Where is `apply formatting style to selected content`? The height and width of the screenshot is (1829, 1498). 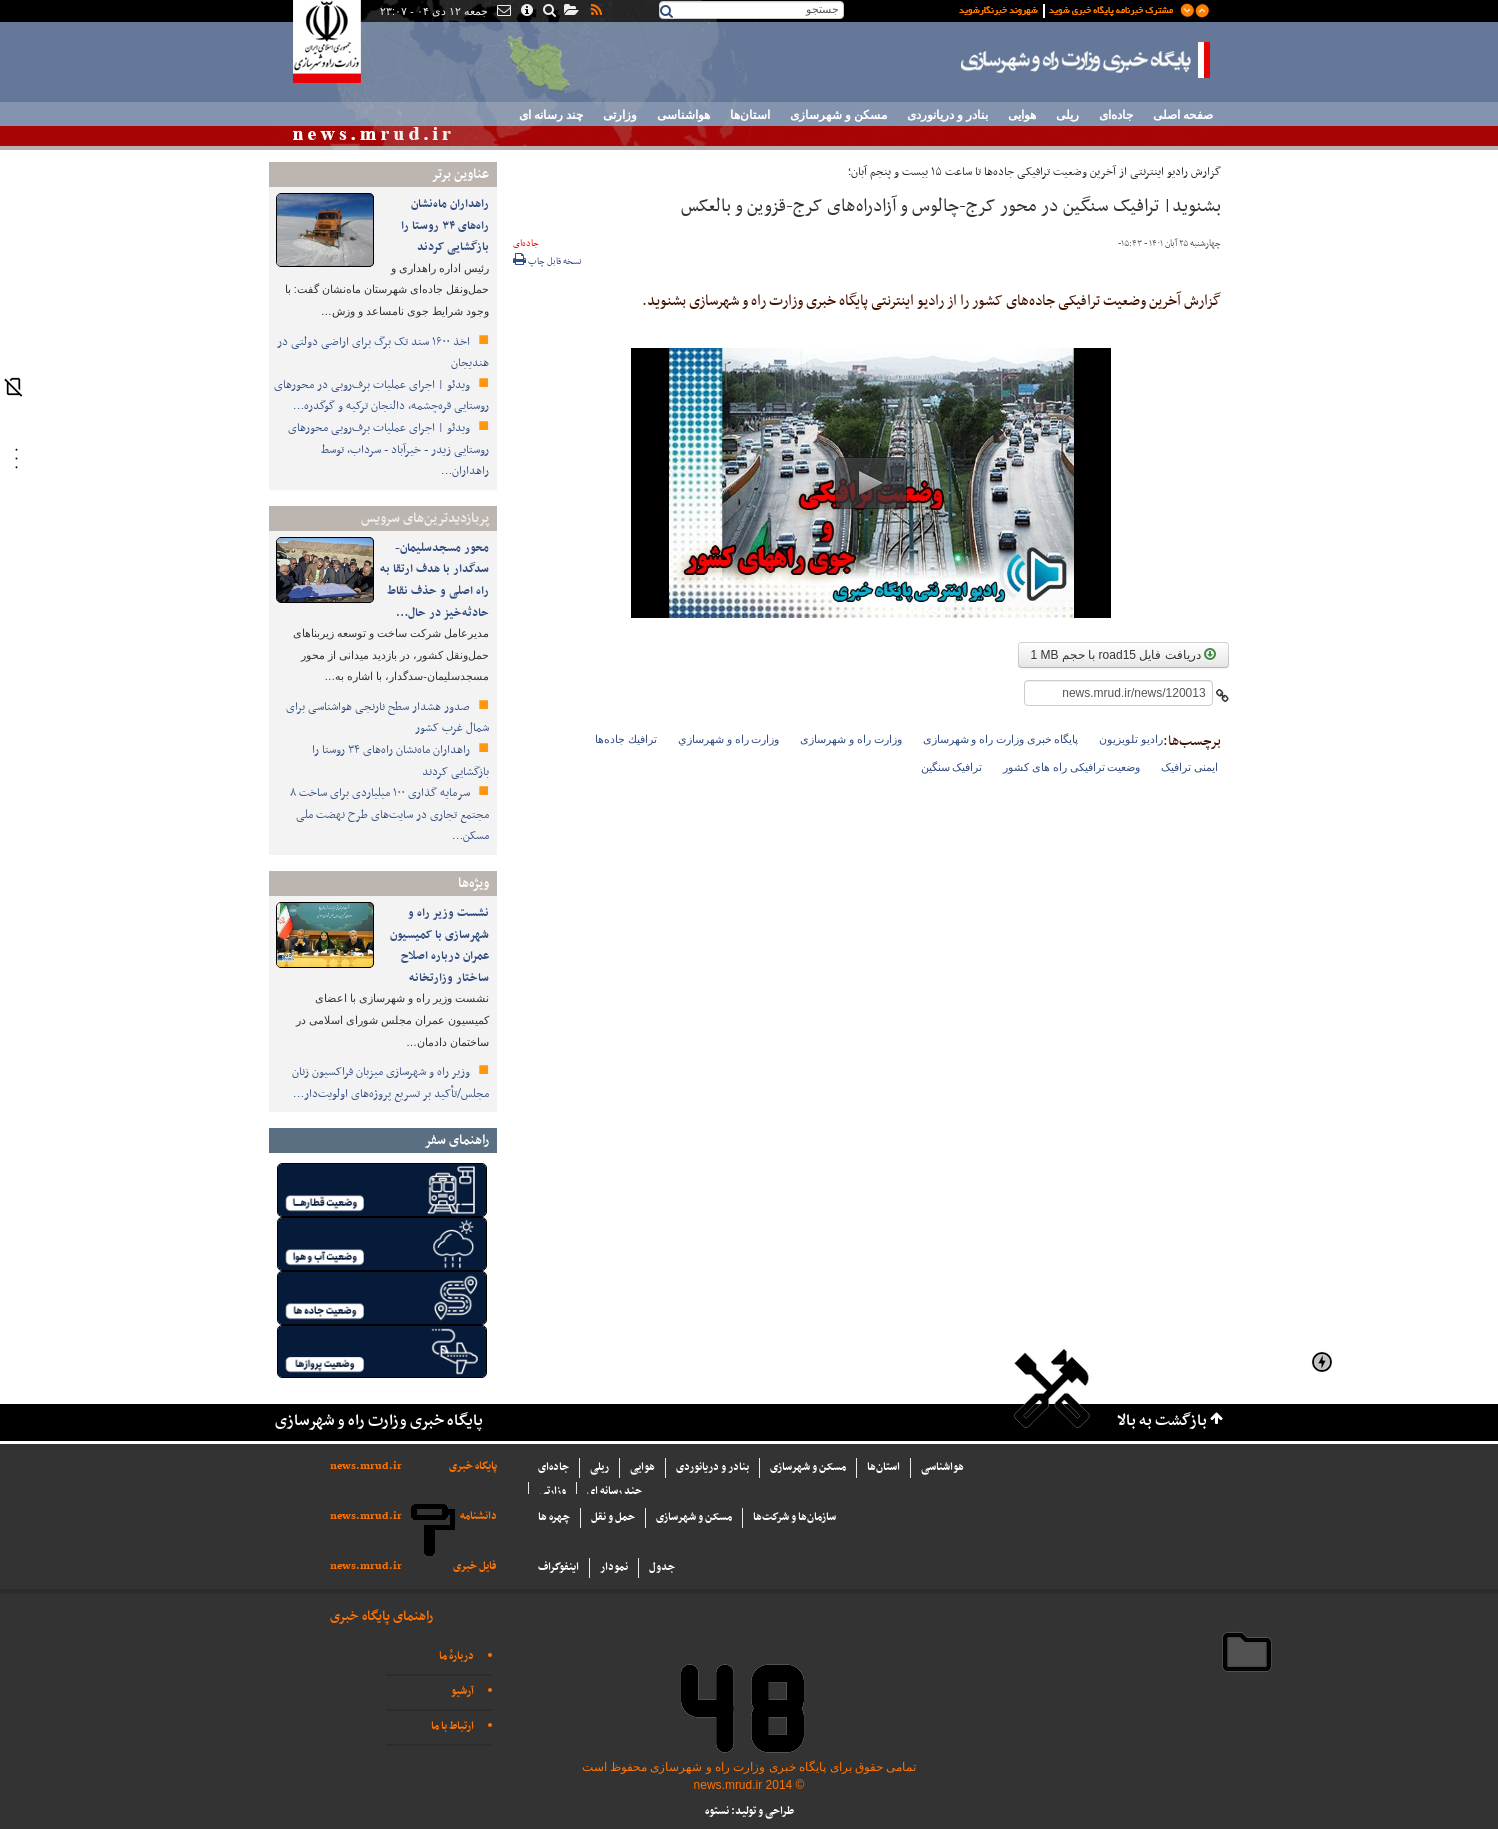
apply formatting style to selected content is located at coordinates (432, 1530).